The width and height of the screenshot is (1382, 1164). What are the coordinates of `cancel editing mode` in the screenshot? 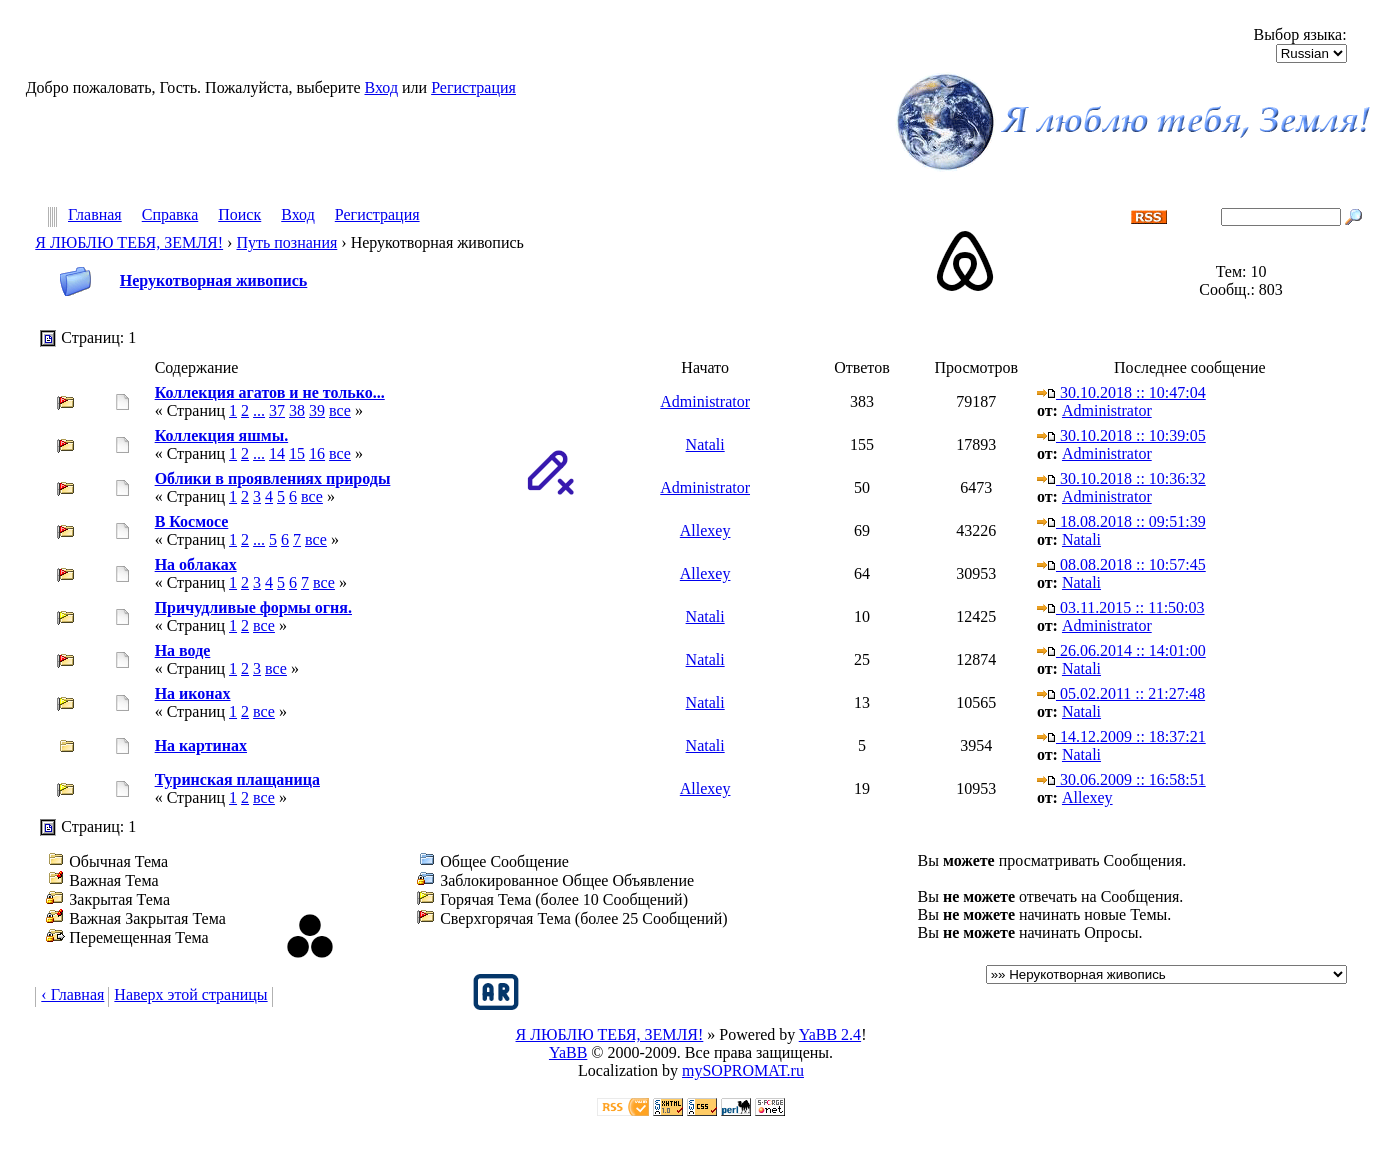 It's located at (548, 469).